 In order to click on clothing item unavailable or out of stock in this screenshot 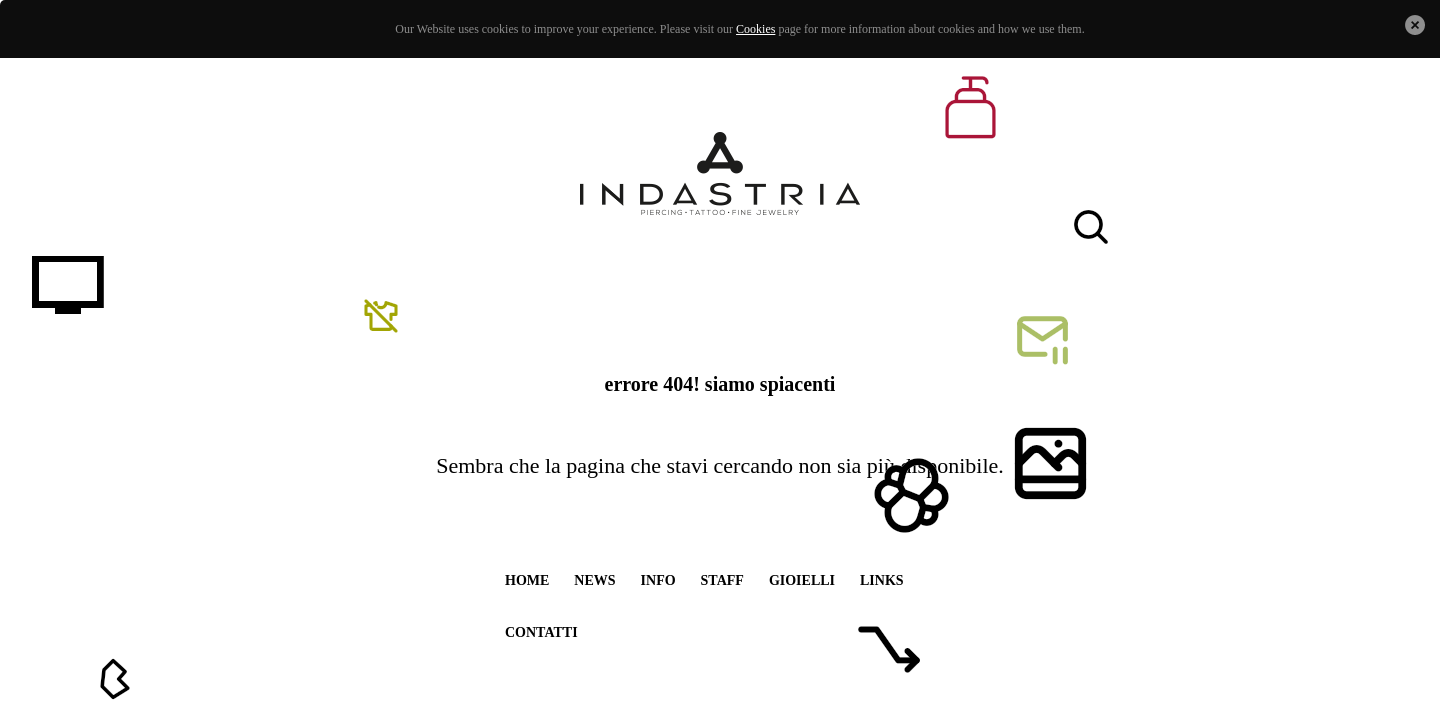, I will do `click(381, 316)`.